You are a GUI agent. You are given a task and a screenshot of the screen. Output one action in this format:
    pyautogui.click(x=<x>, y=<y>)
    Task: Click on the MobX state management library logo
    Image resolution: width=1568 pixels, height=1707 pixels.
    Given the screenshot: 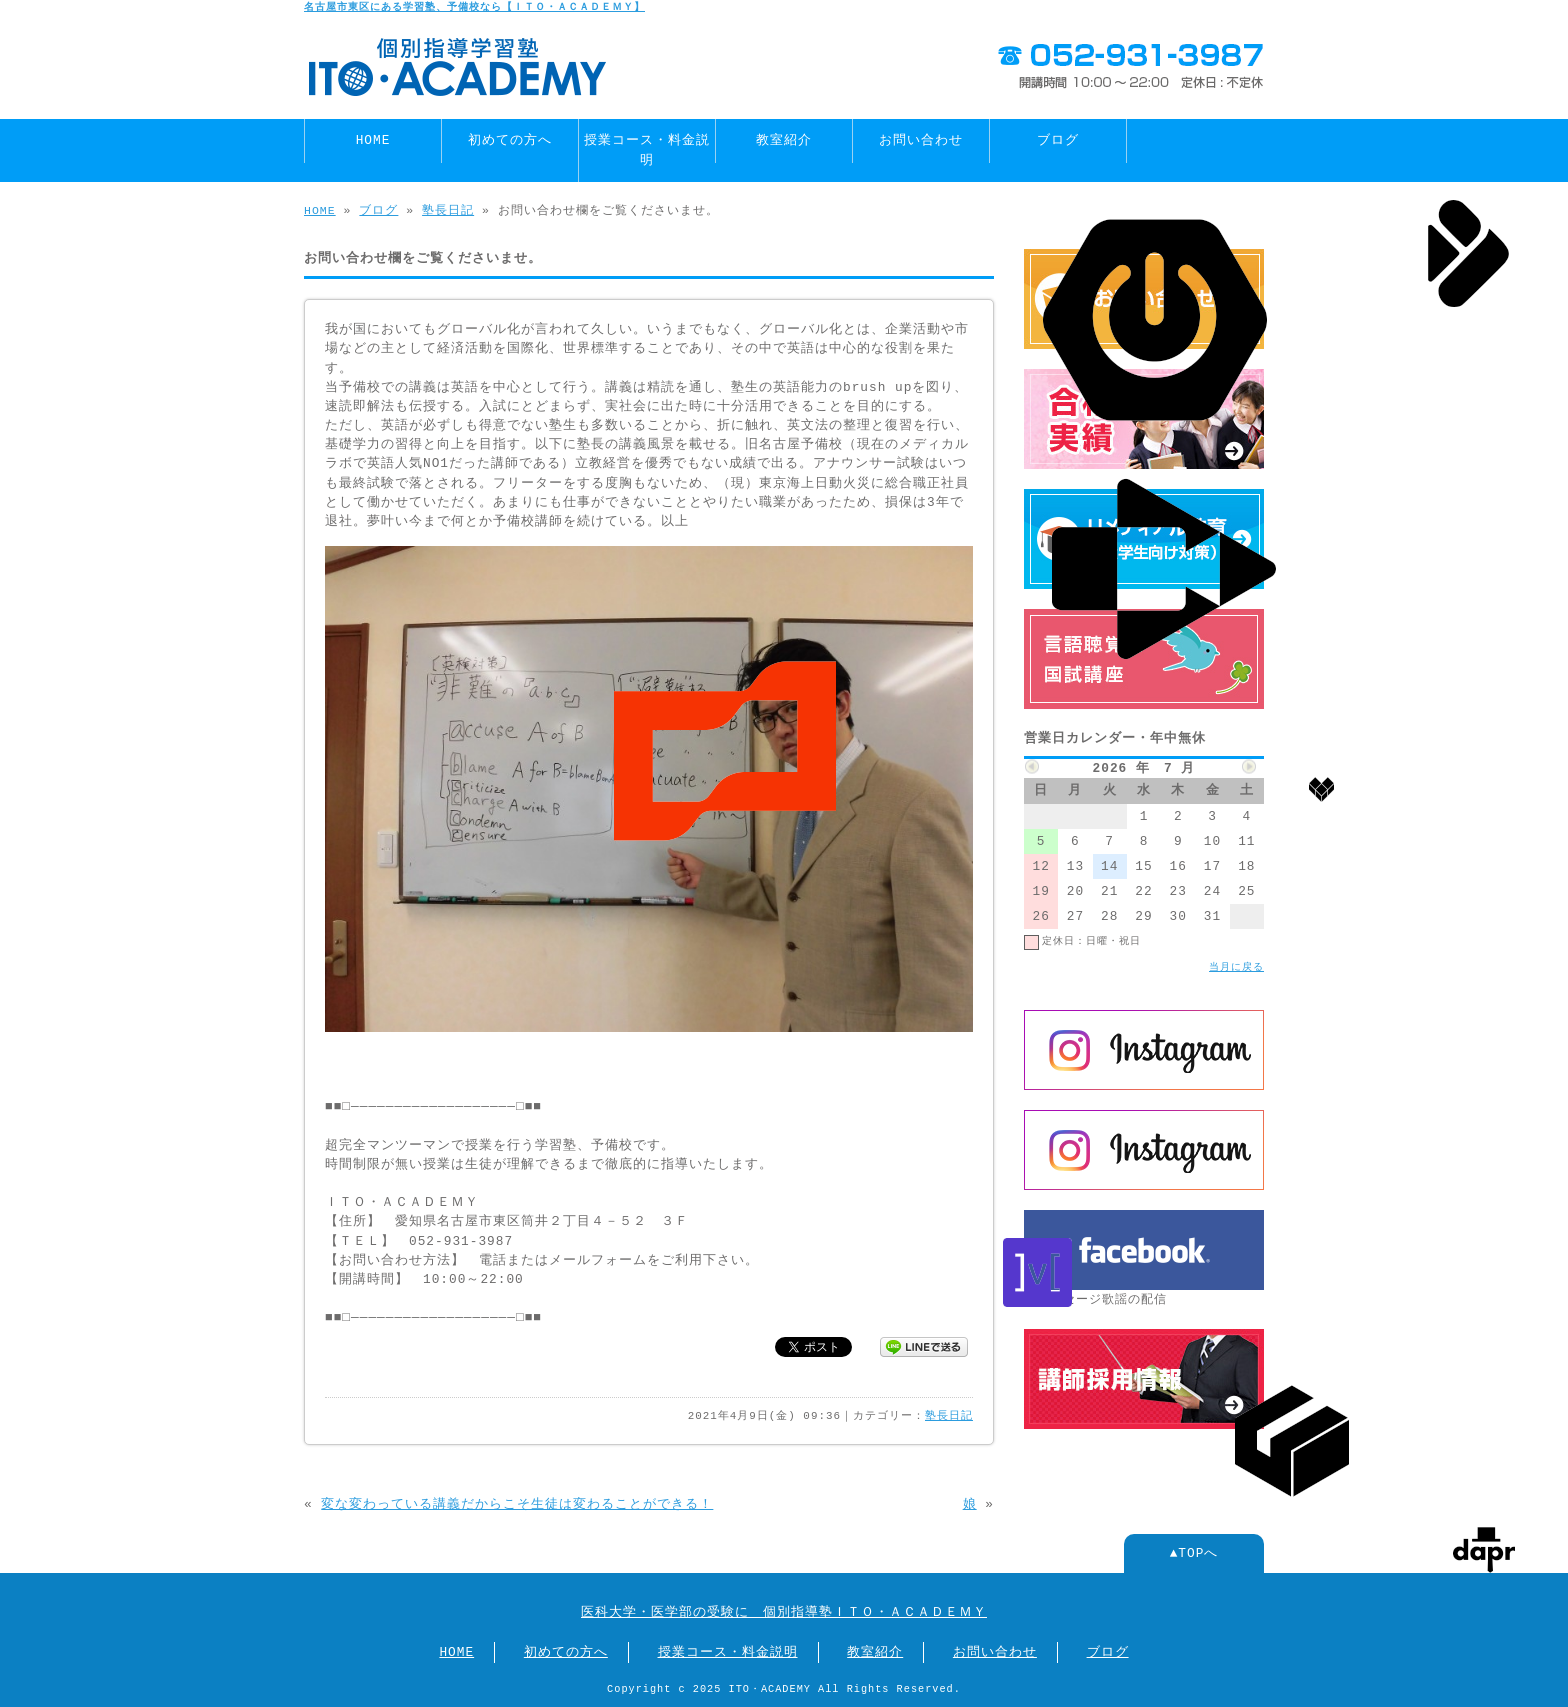 What is the action you would take?
    pyautogui.click(x=1037, y=1272)
    